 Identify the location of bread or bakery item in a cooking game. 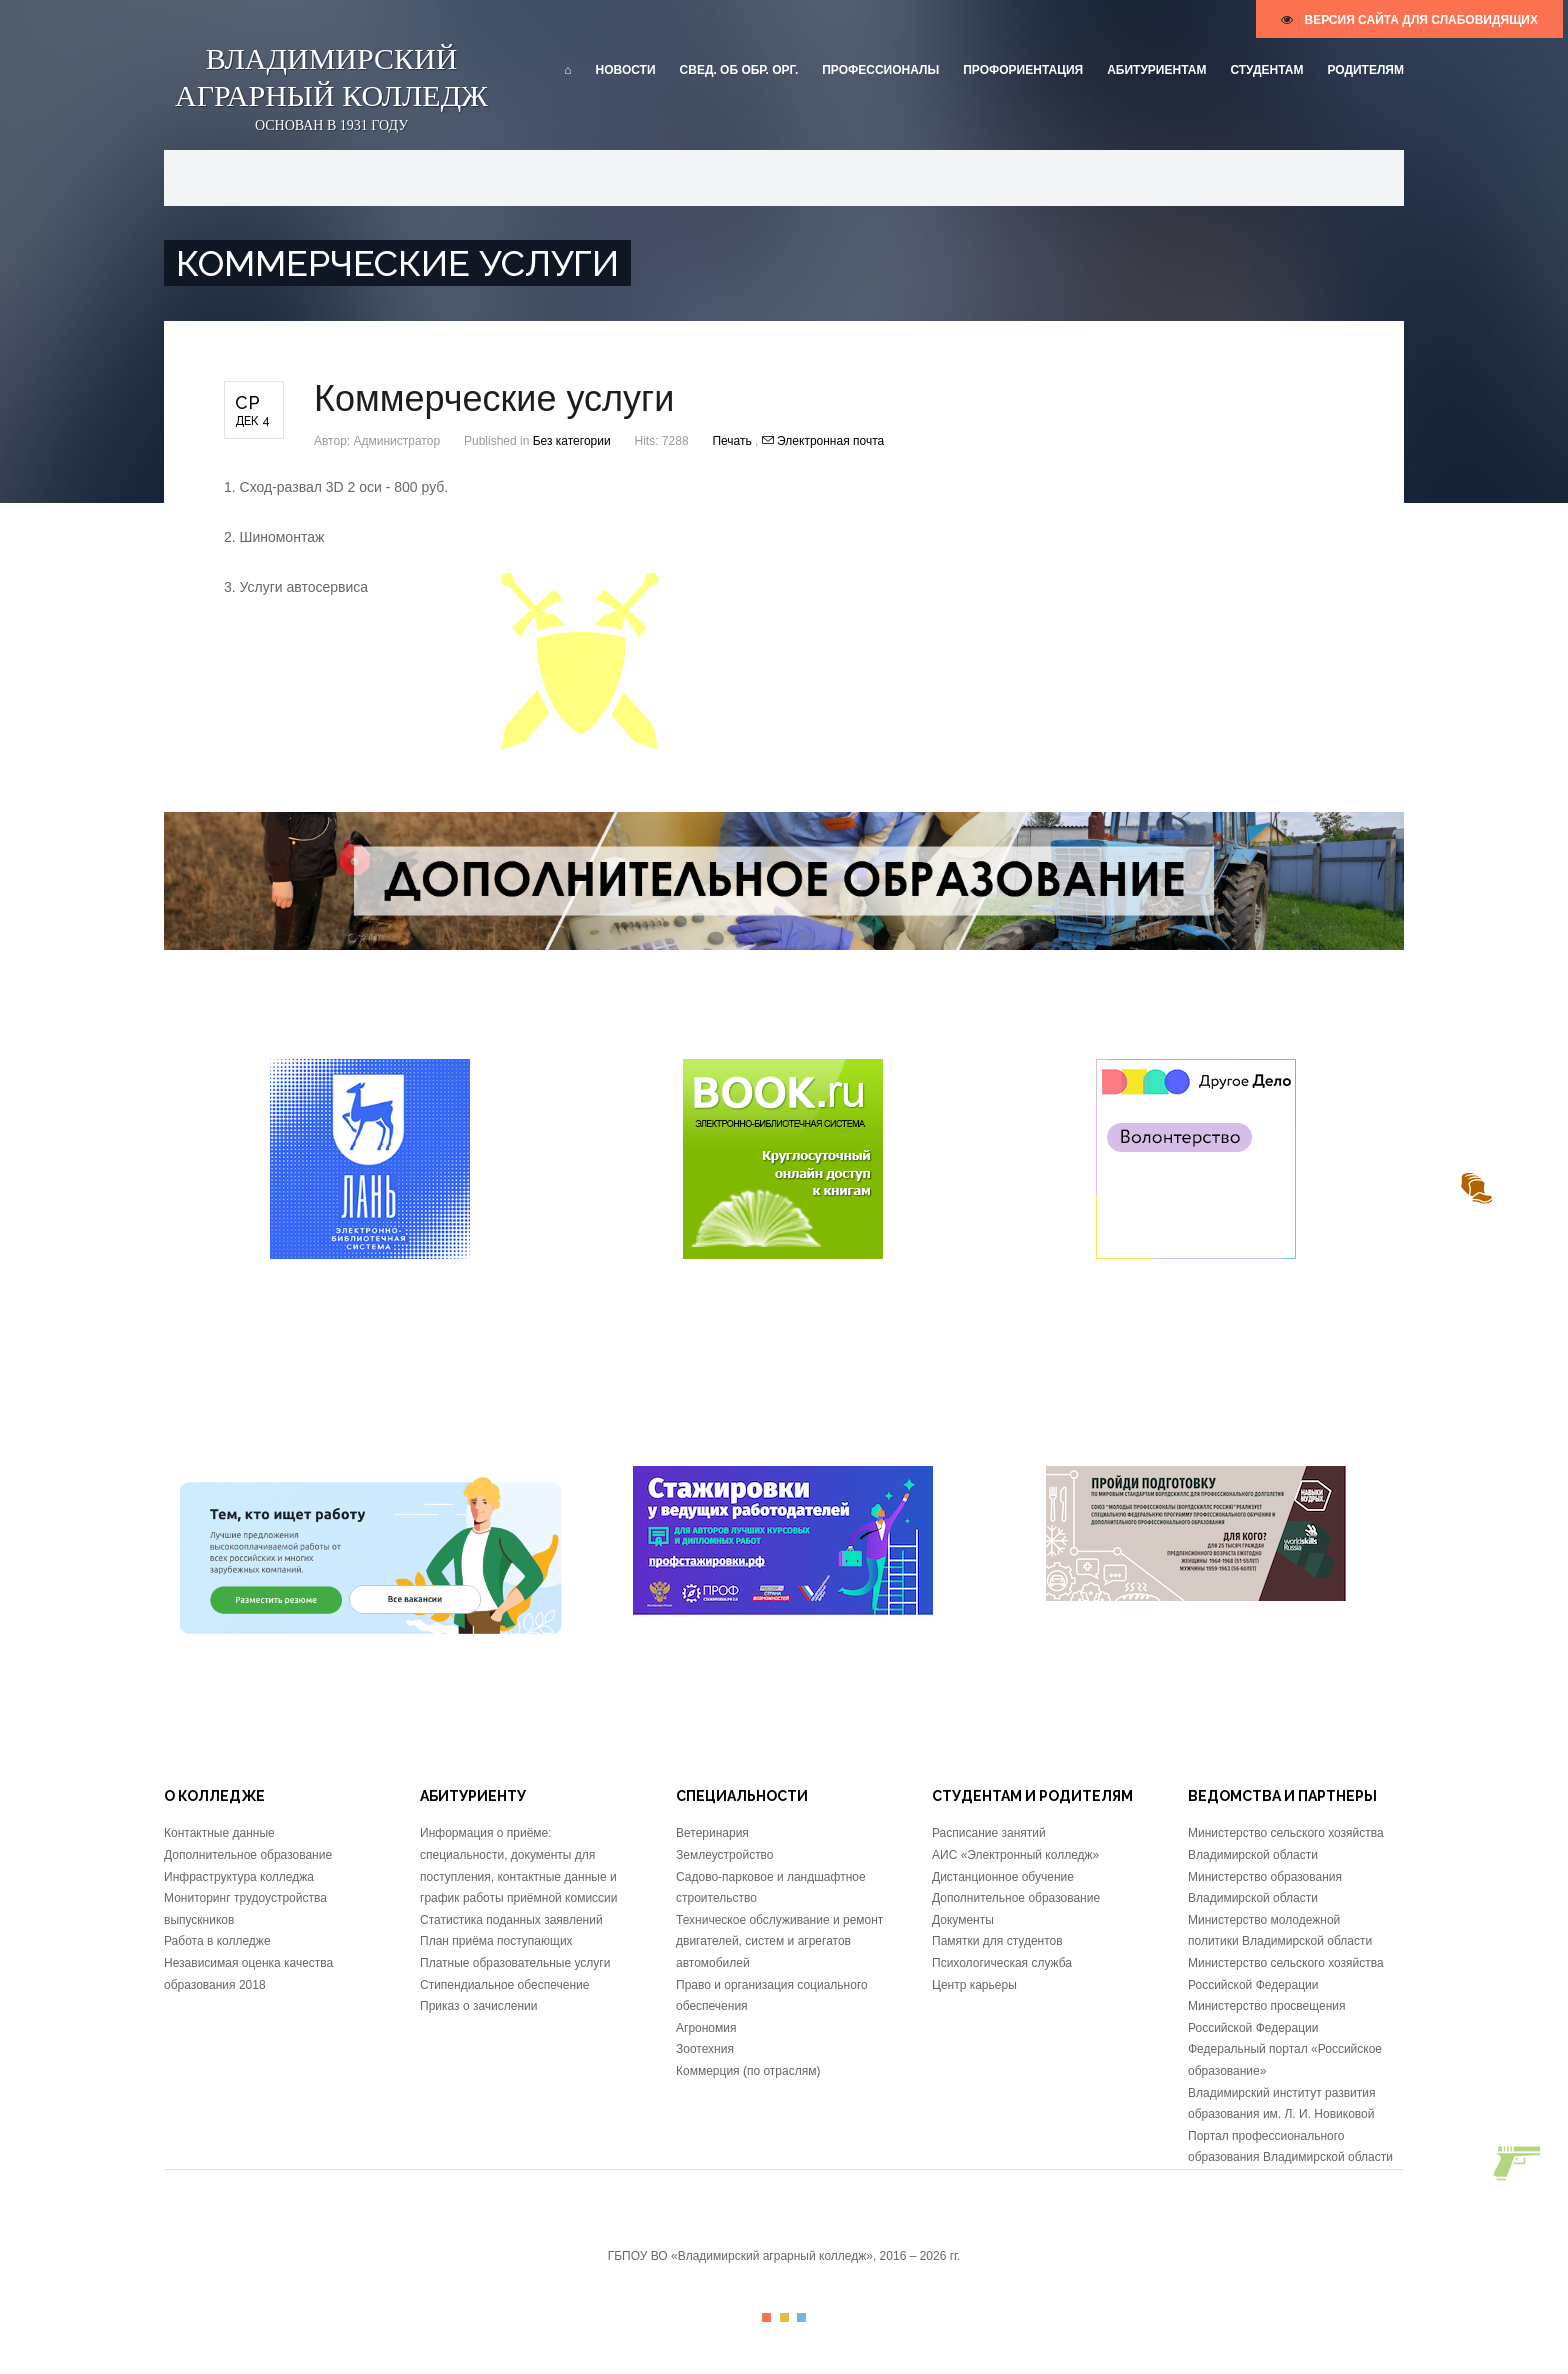
(1476, 1188).